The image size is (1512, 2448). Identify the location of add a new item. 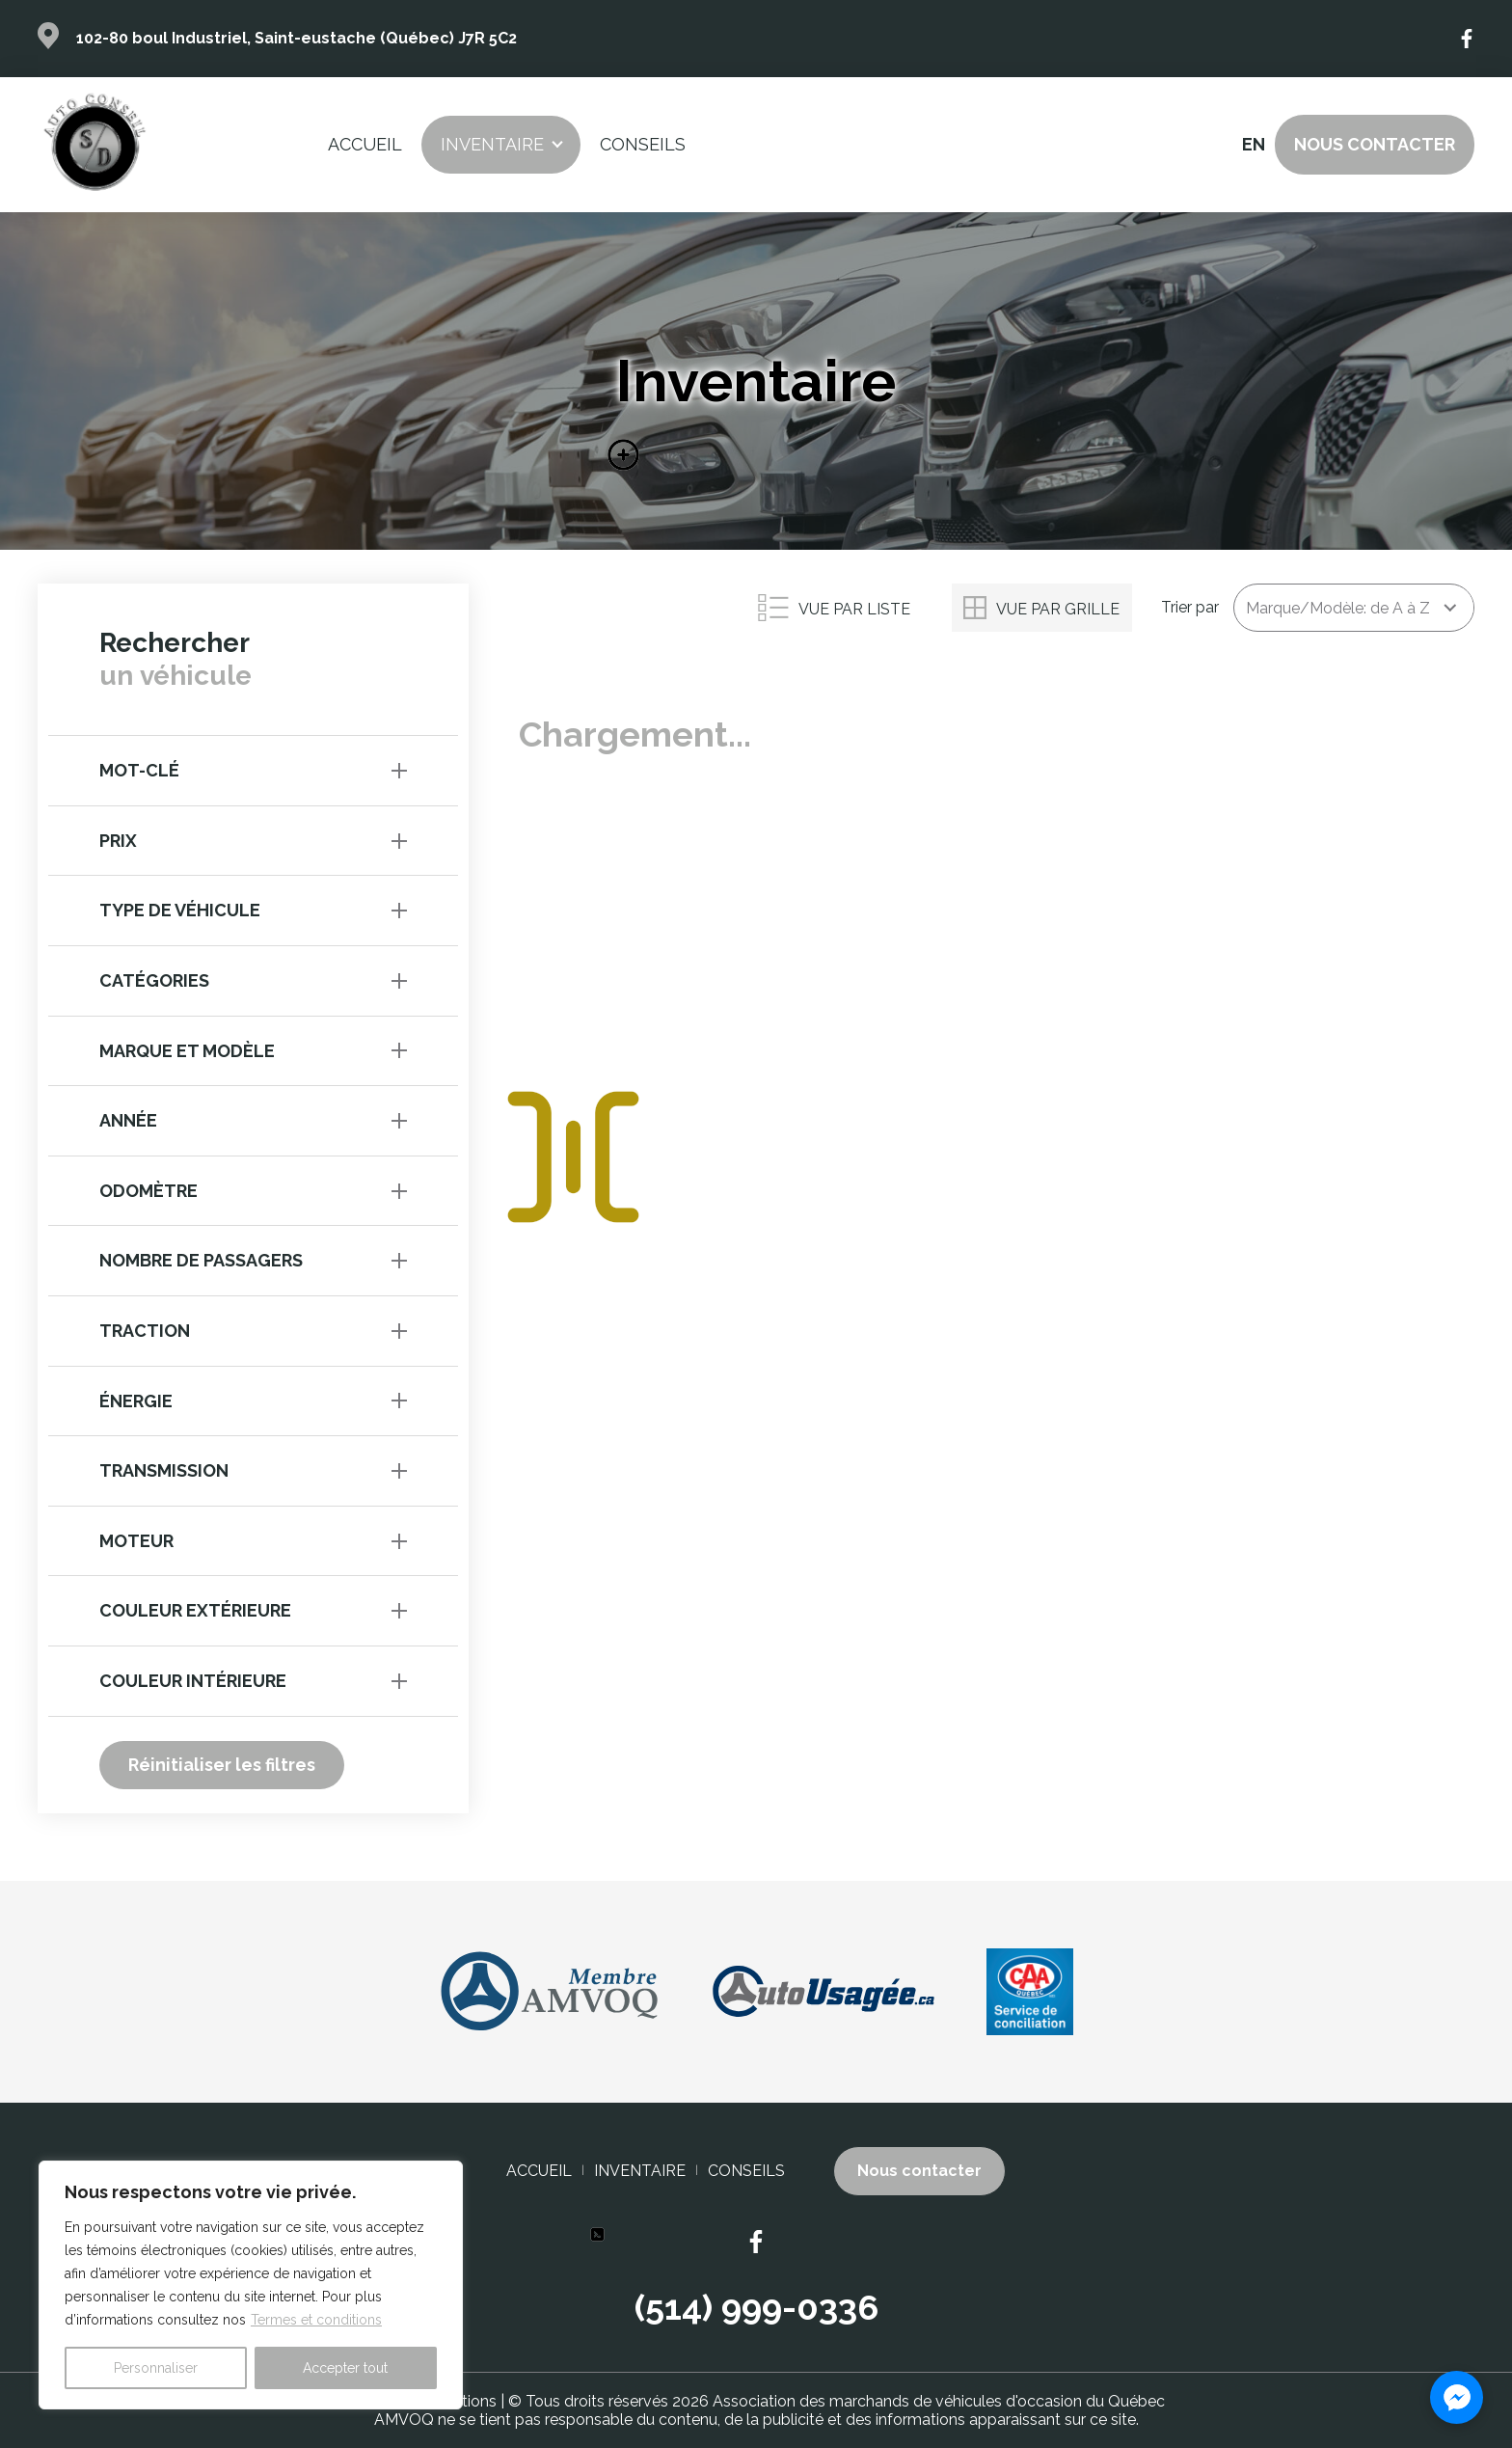
(623, 454).